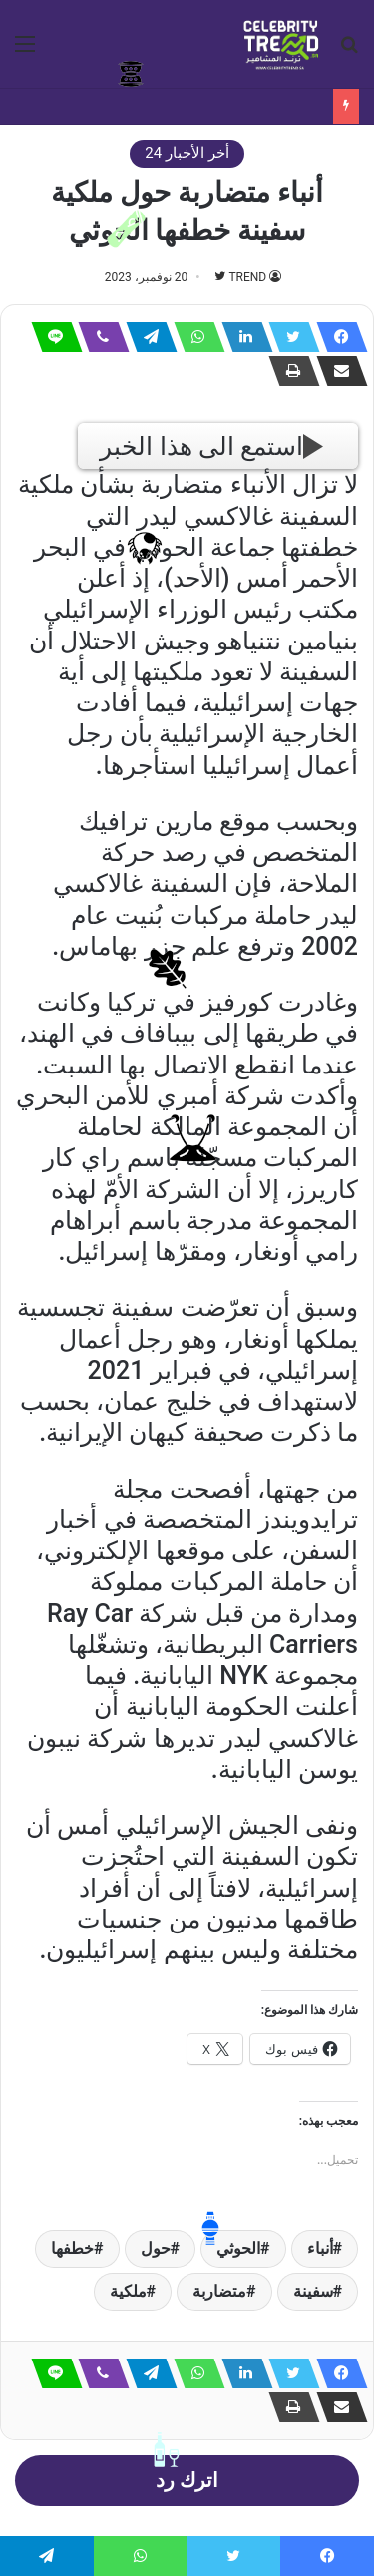 The width and height of the screenshot is (374, 2576). What do you see at coordinates (126, 228) in the screenshot?
I see `access snowboarding or winter sports content` at bounding box center [126, 228].